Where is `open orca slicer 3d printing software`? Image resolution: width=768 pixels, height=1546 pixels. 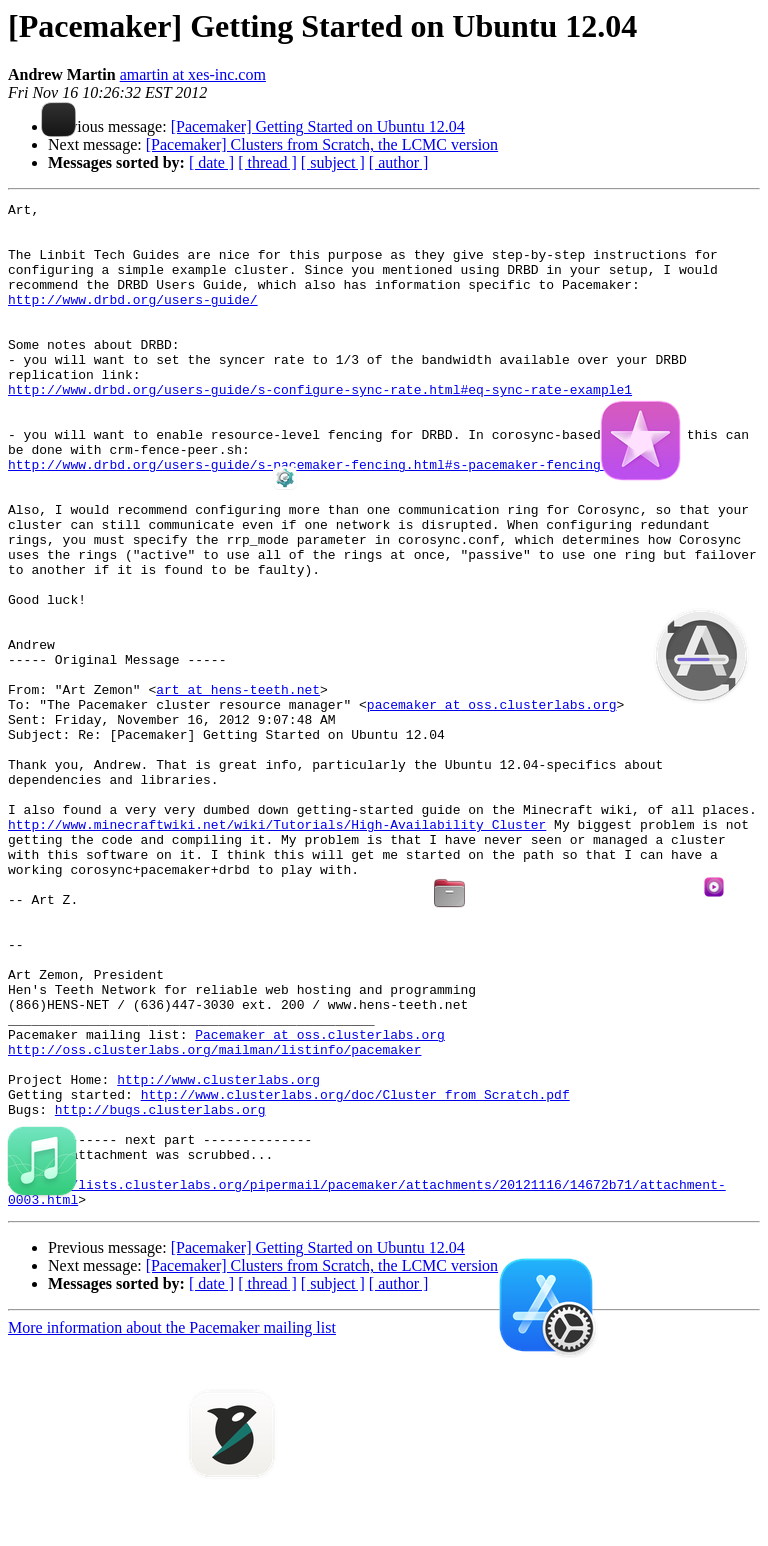
open orca slicer 3d printing software is located at coordinates (232, 1434).